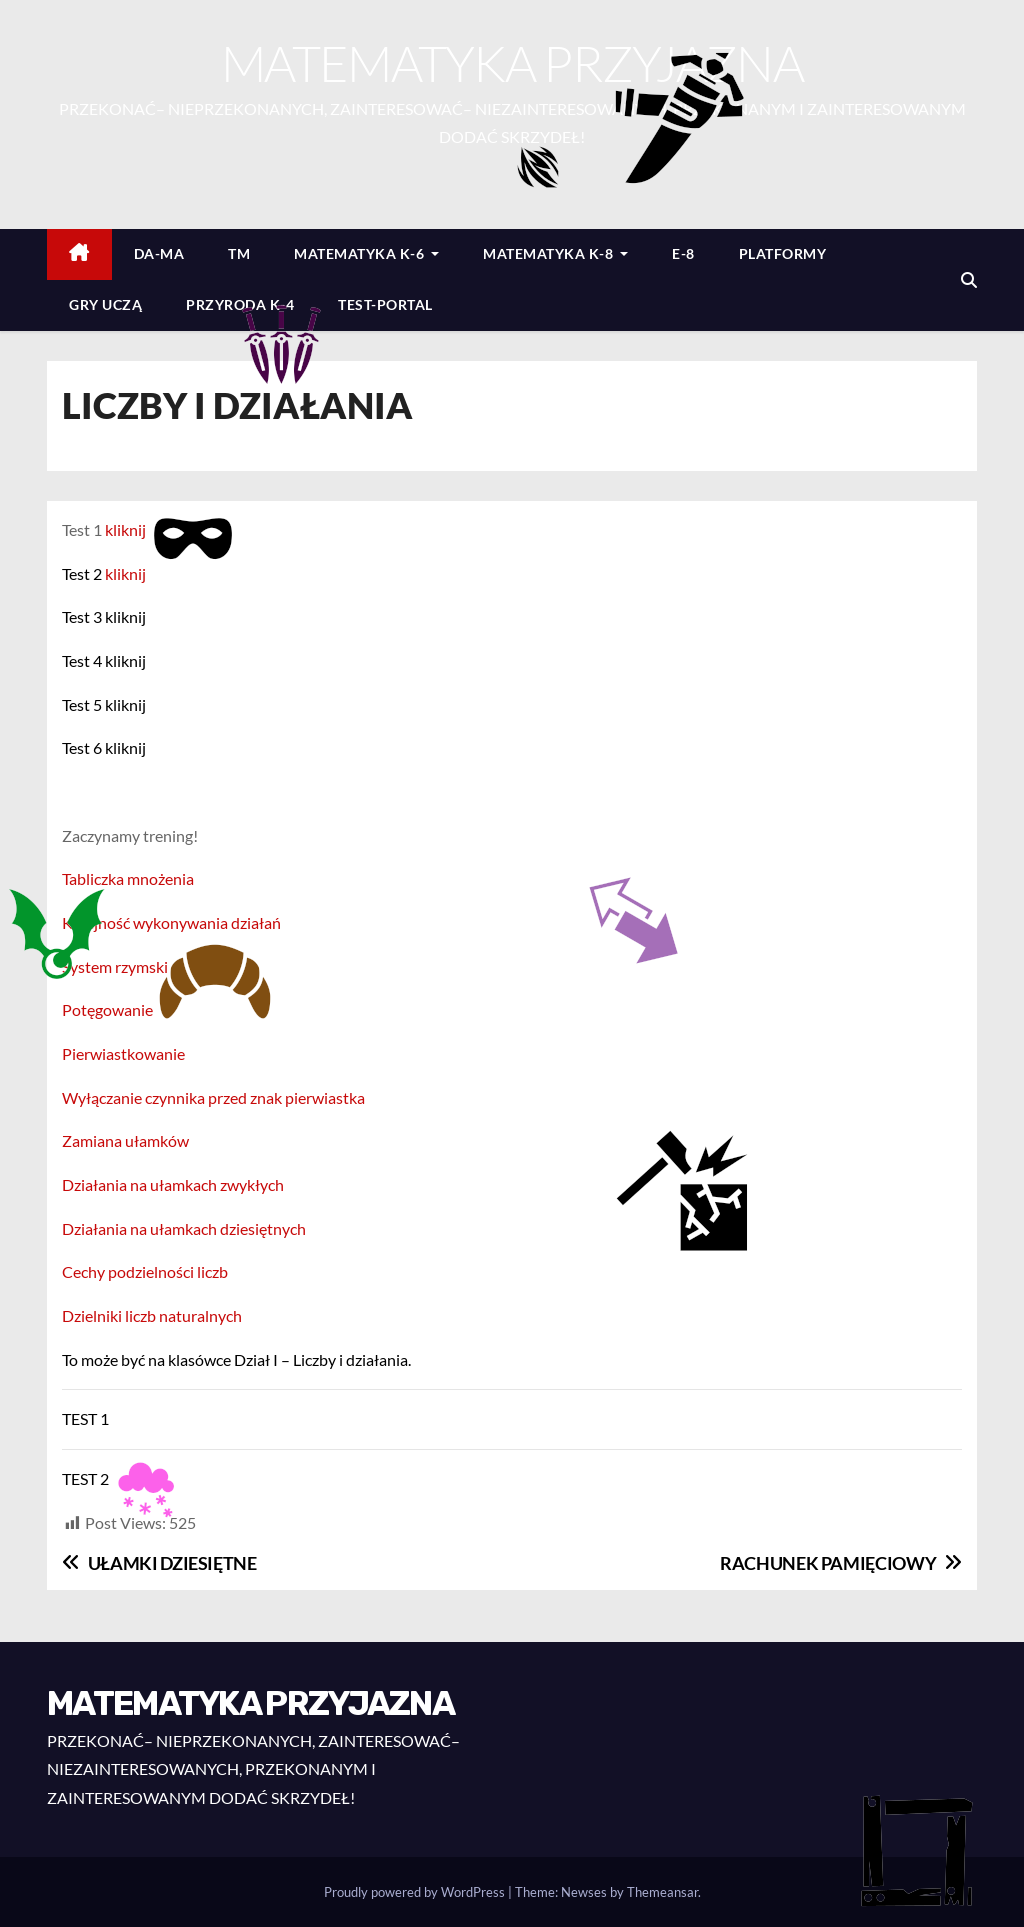 This screenshot has width=1024, height=1927. What do you see at coordinates (917, 1852) in the screenshot?
I see `select a wooden frame border style` at bounding box center [917, 1852].